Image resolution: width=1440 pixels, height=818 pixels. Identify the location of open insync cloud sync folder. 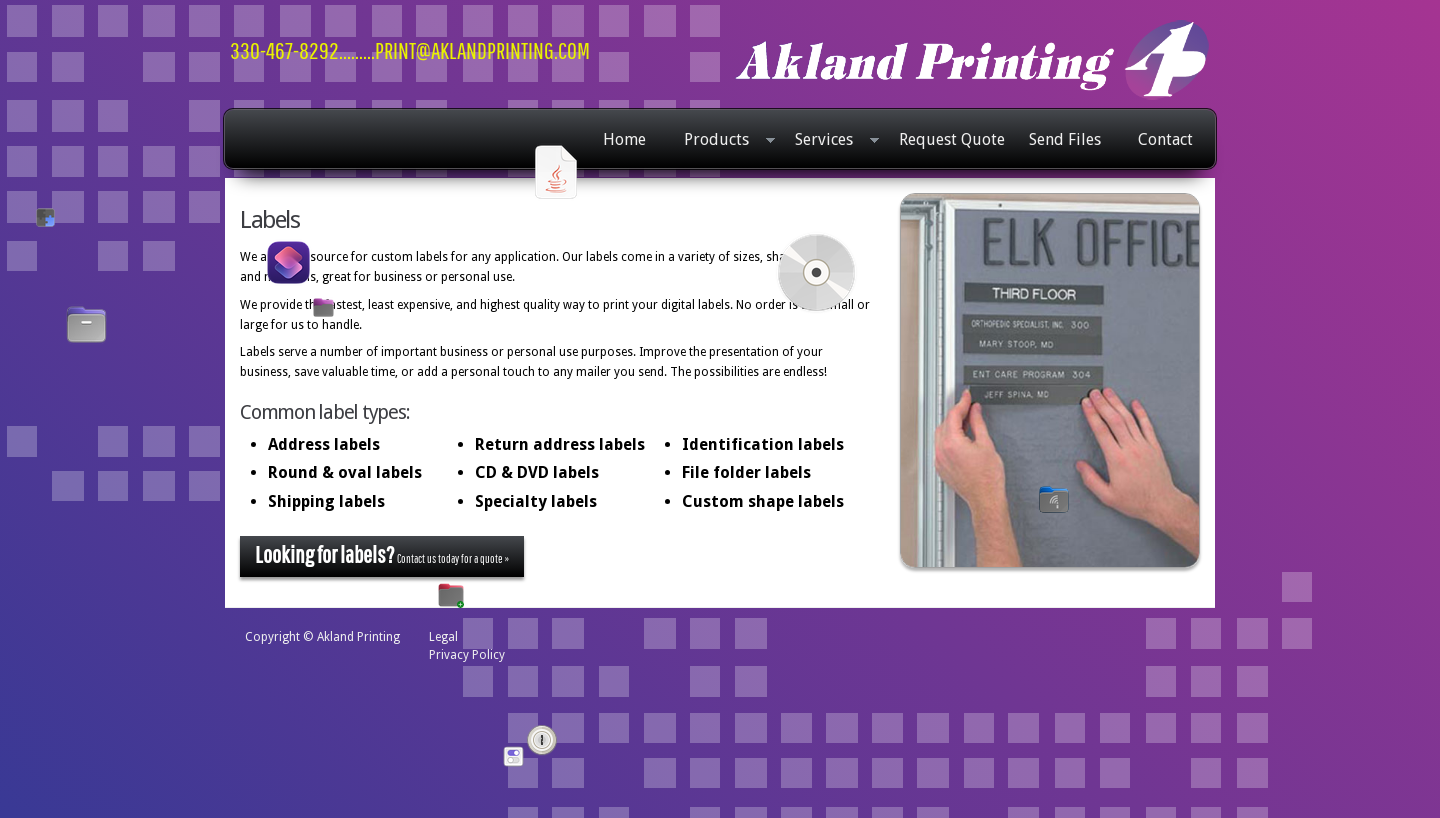
(1054, 499).